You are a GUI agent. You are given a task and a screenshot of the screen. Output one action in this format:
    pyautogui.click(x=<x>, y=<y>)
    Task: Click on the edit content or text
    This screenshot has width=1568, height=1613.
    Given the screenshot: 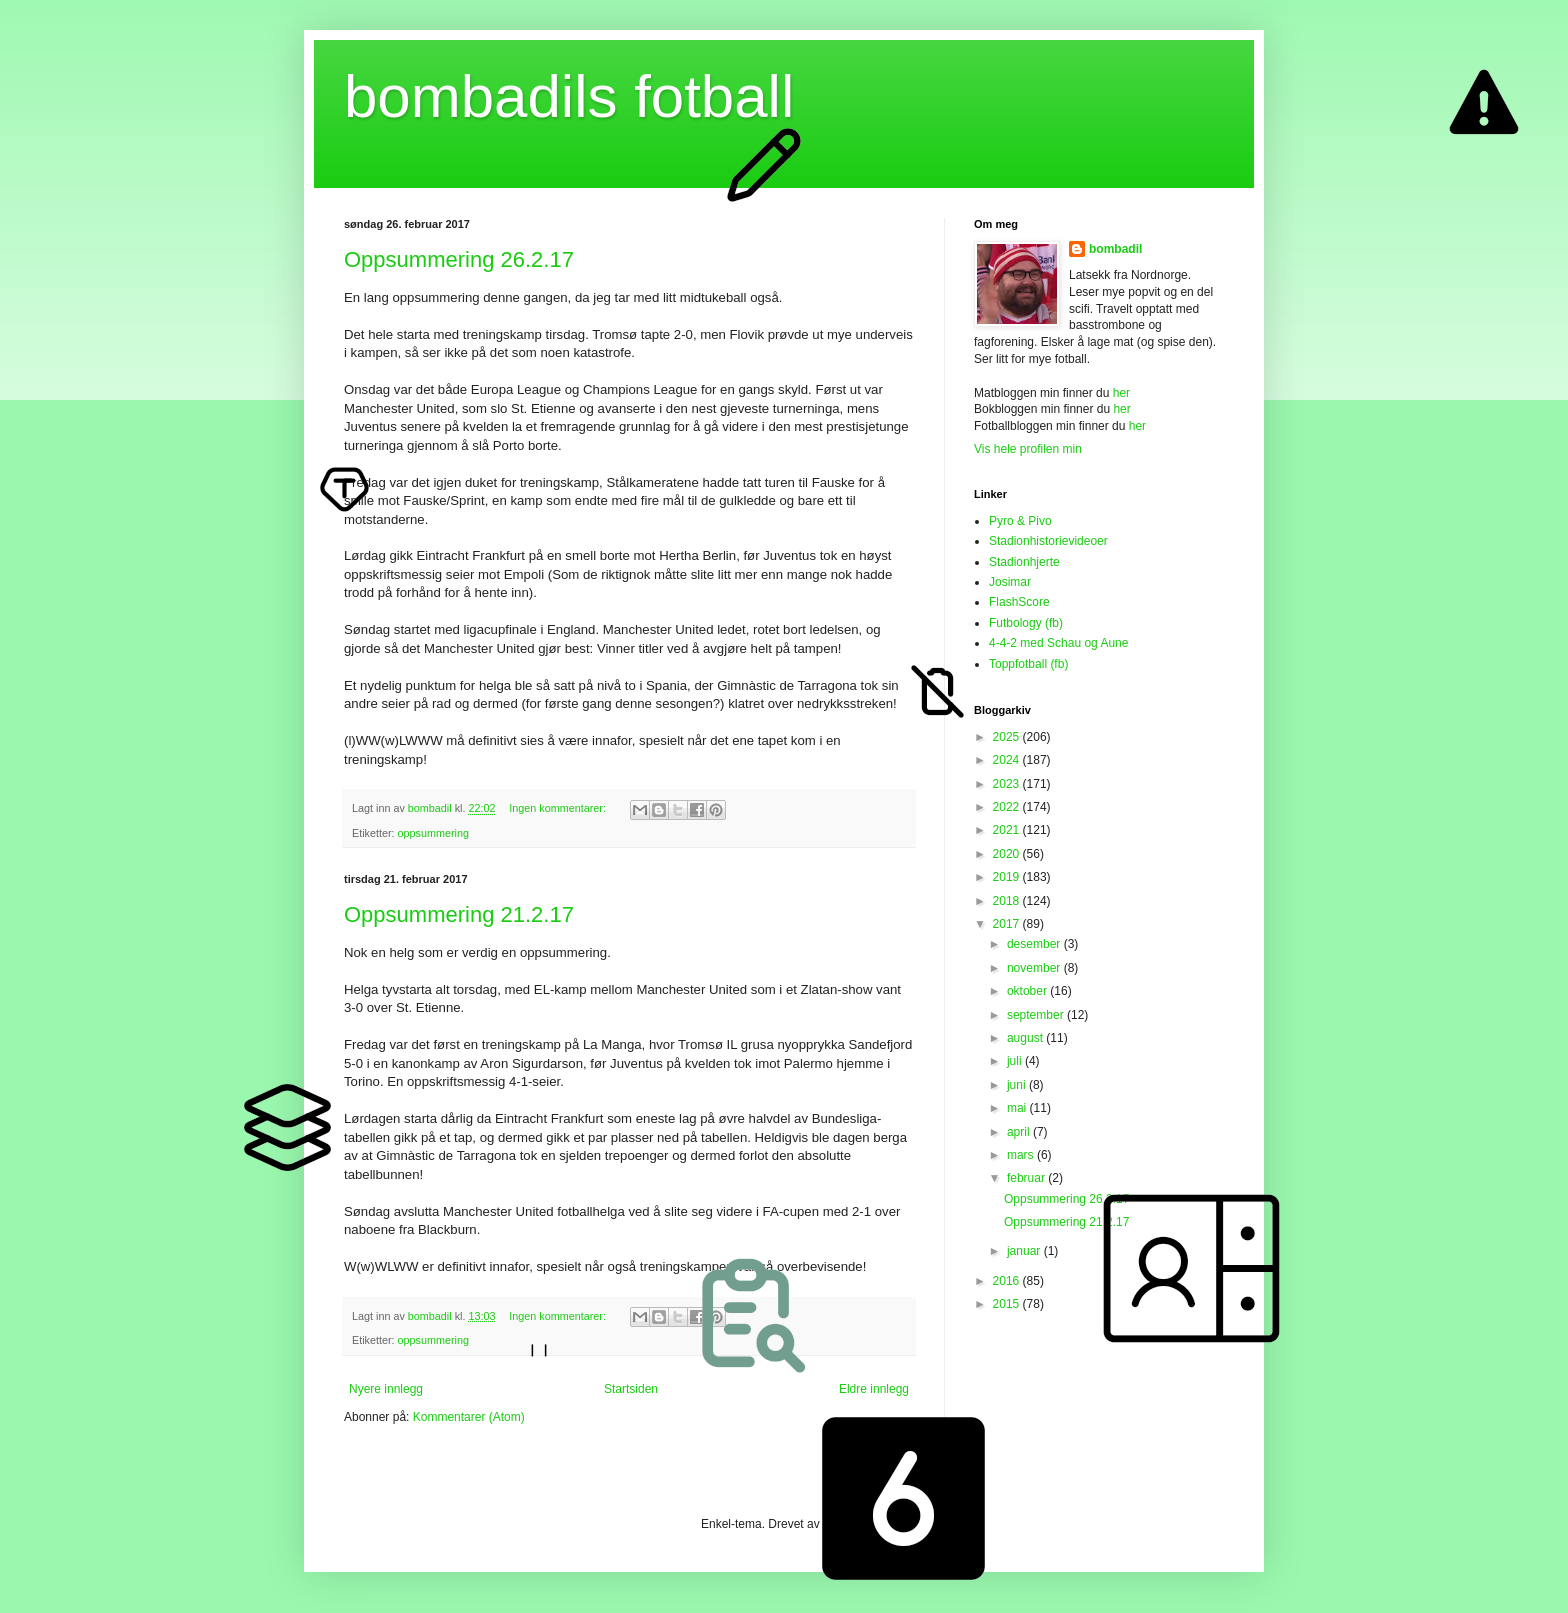 What is the action you would take?
    pyautogui.click(x=764, y=165)
    